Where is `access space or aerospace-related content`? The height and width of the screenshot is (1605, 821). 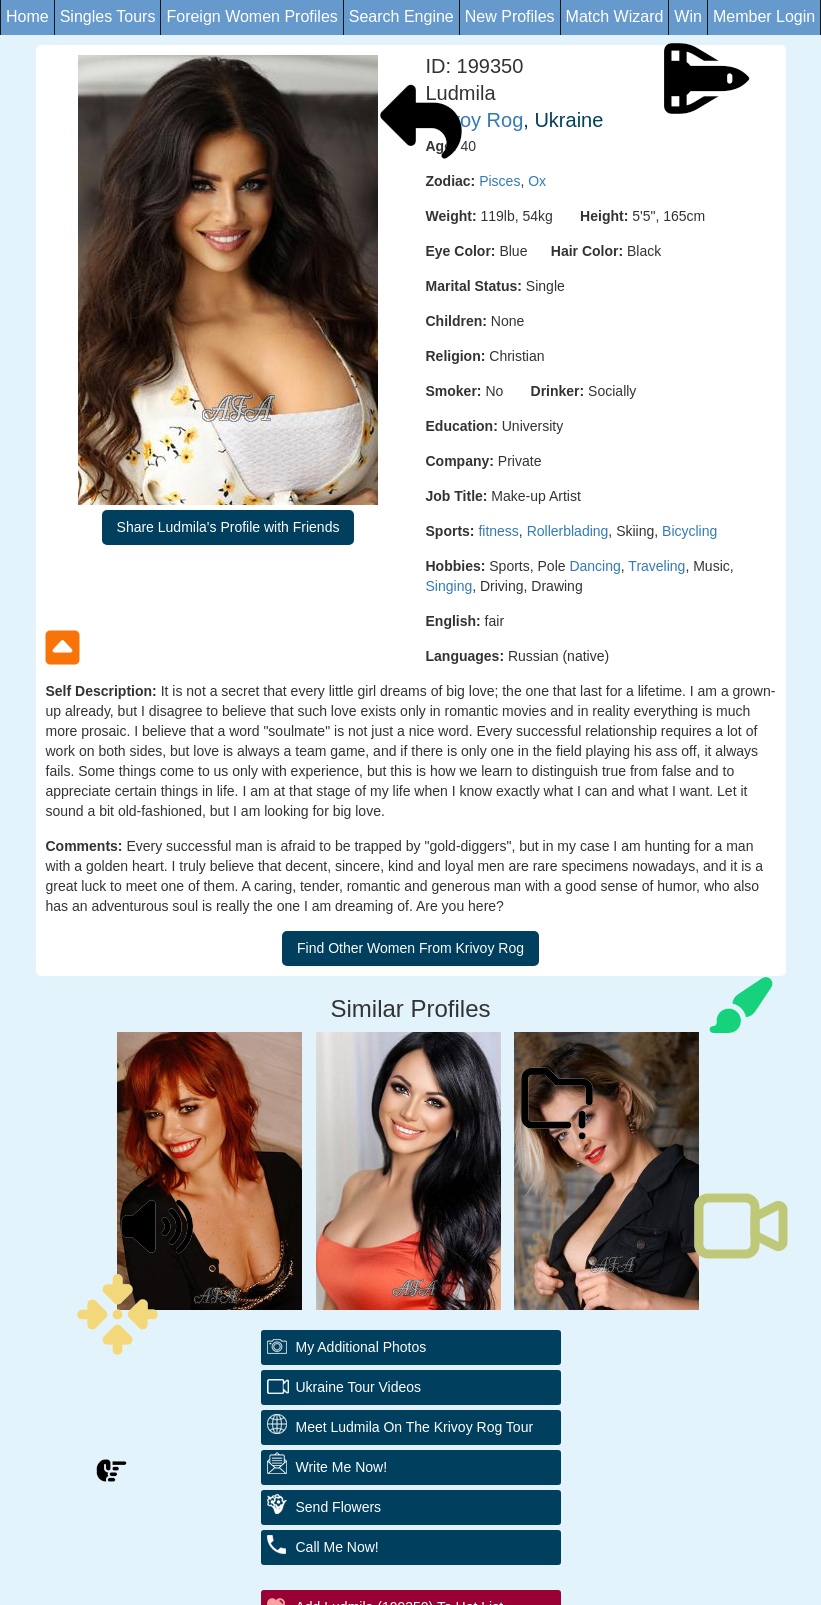
access space or aerospace-related content is located at coordinates (709, 78).